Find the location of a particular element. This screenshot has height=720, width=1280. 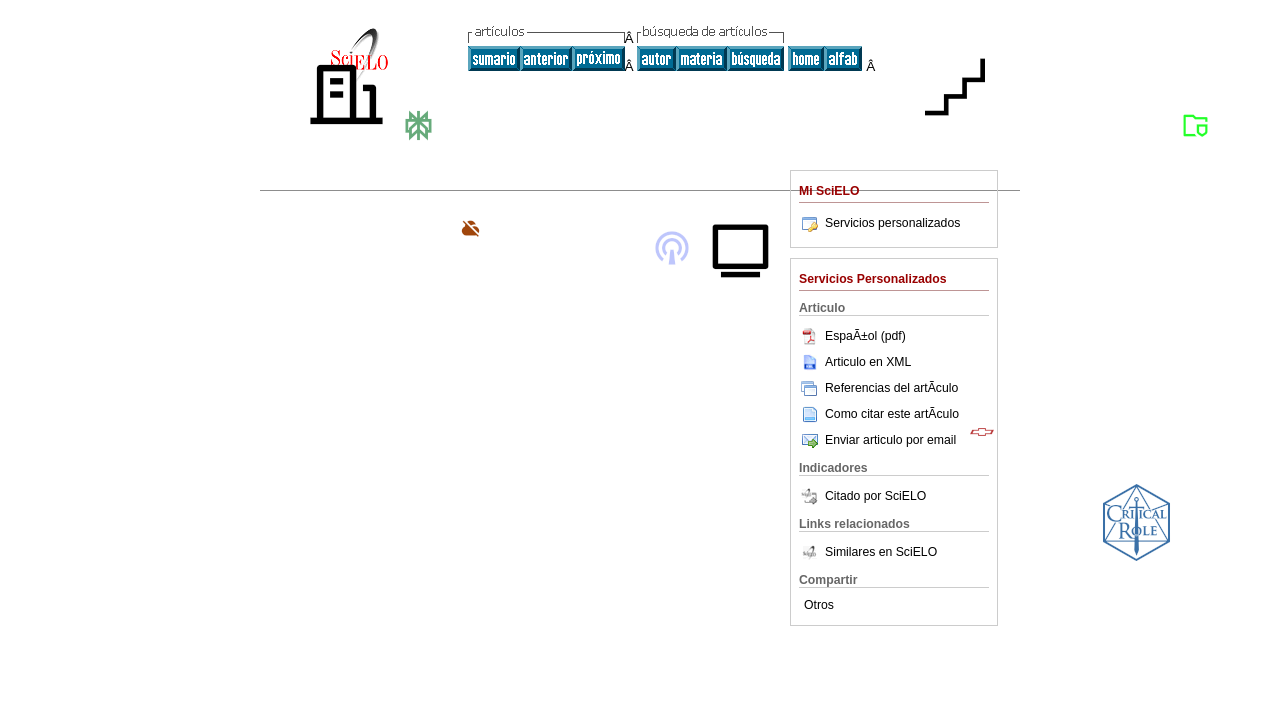

access protected or secure files is located at coordinates (1195, 125).